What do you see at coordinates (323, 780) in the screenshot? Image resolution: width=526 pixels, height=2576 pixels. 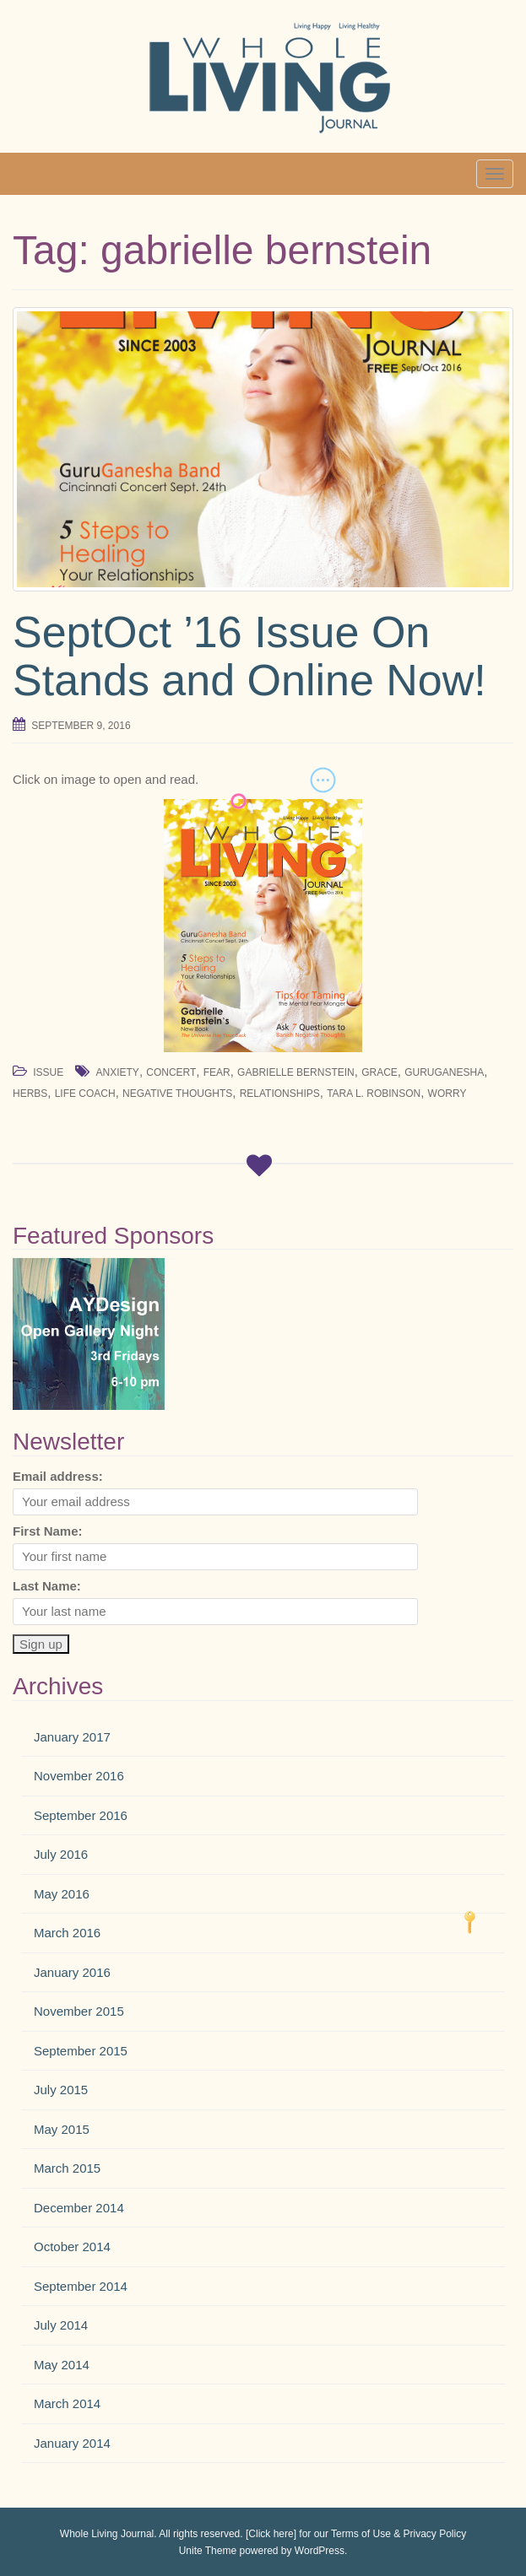 I see `view more options` at bounding box center [323, 780].